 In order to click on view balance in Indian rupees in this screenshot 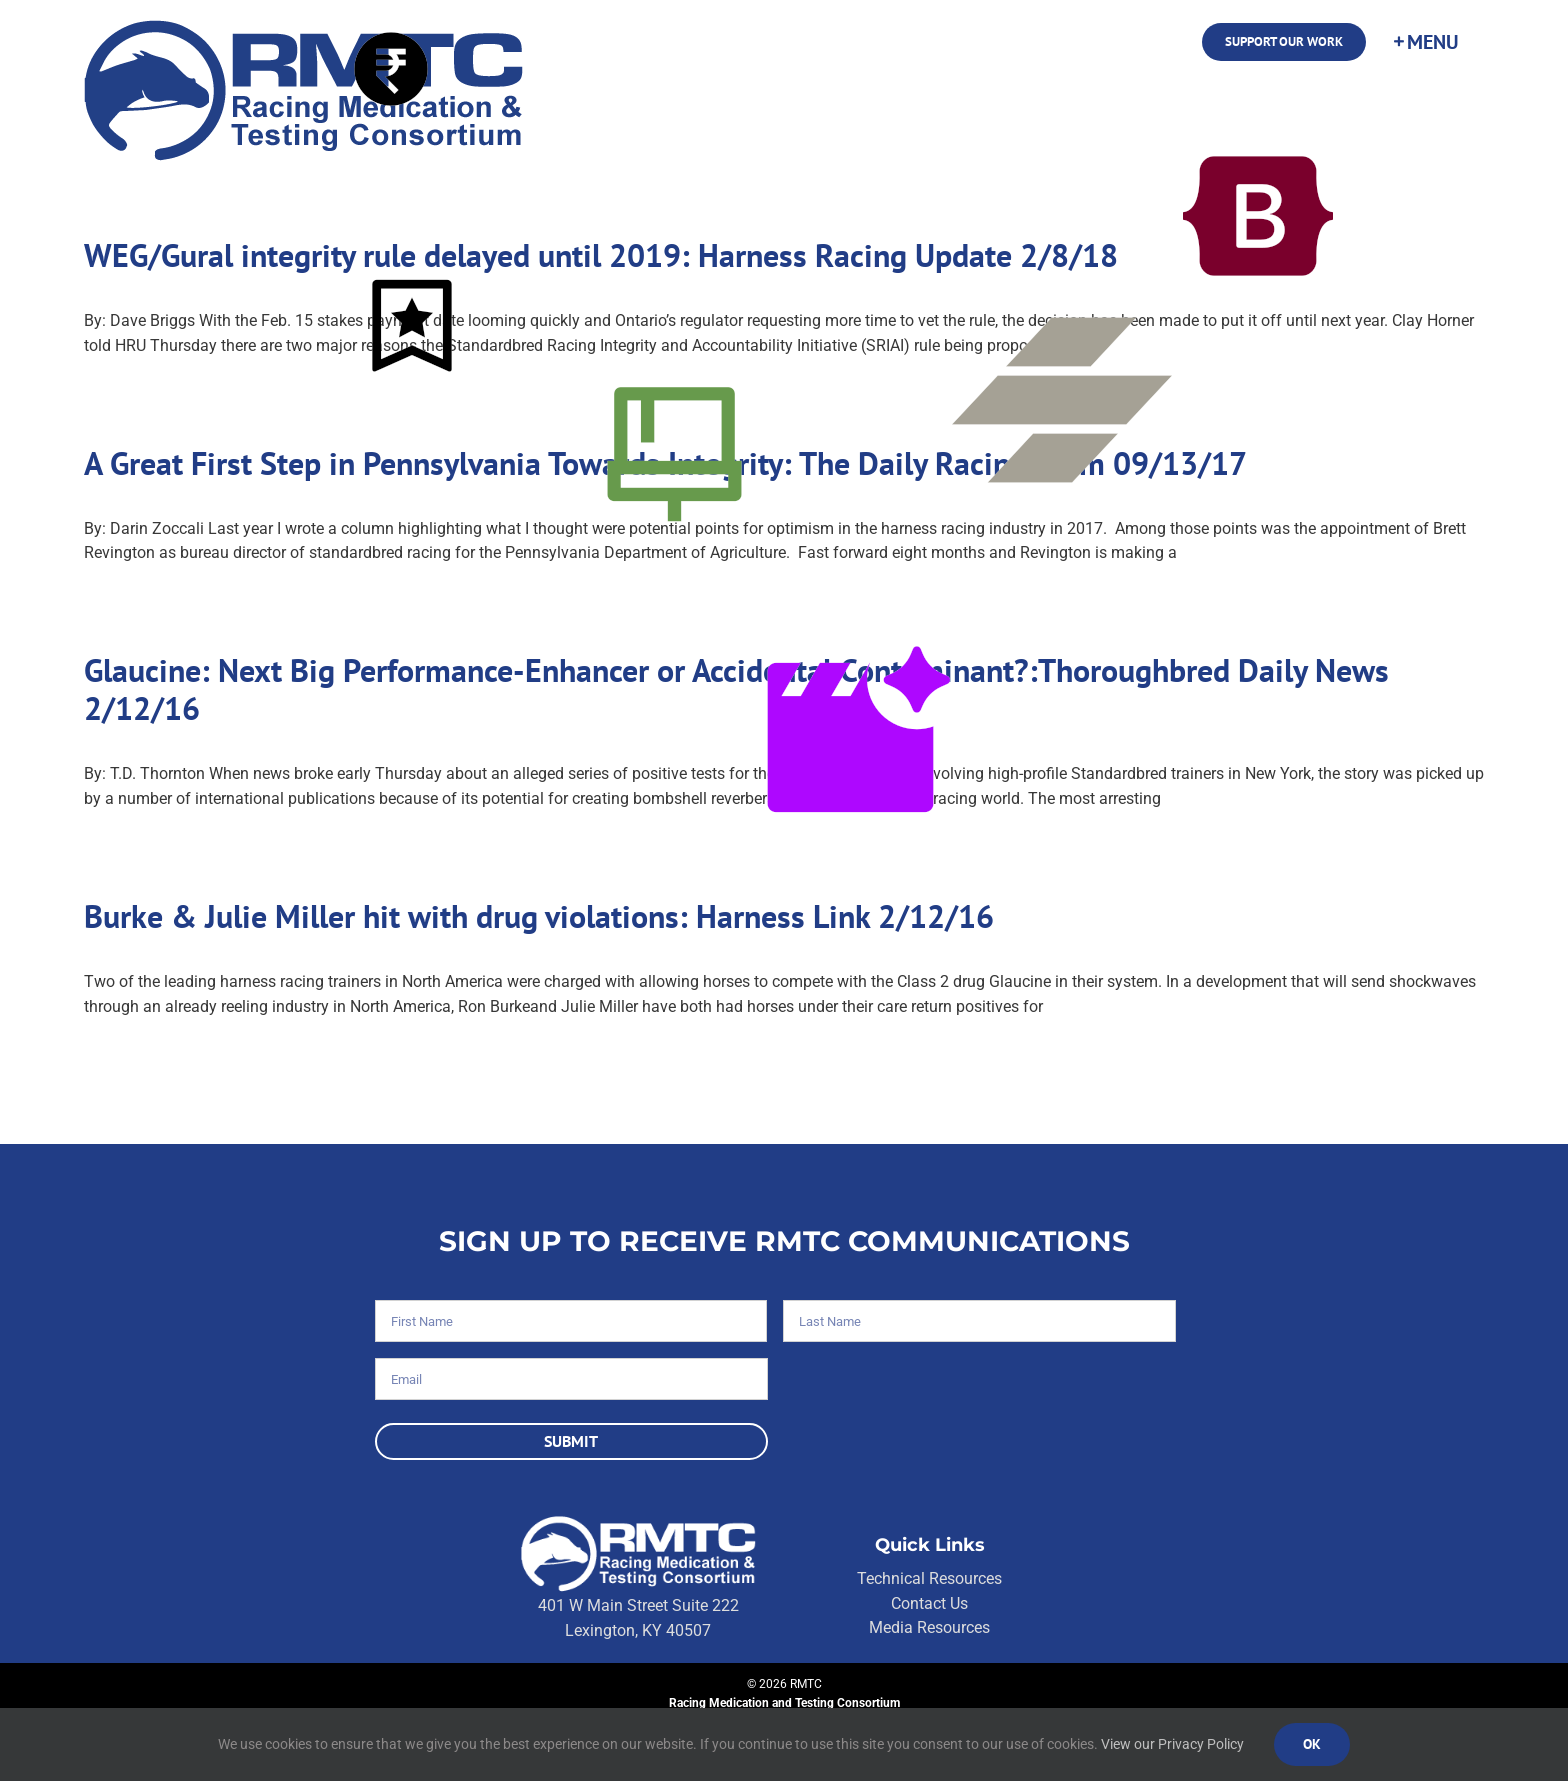, I will do `click(391, 69)`.